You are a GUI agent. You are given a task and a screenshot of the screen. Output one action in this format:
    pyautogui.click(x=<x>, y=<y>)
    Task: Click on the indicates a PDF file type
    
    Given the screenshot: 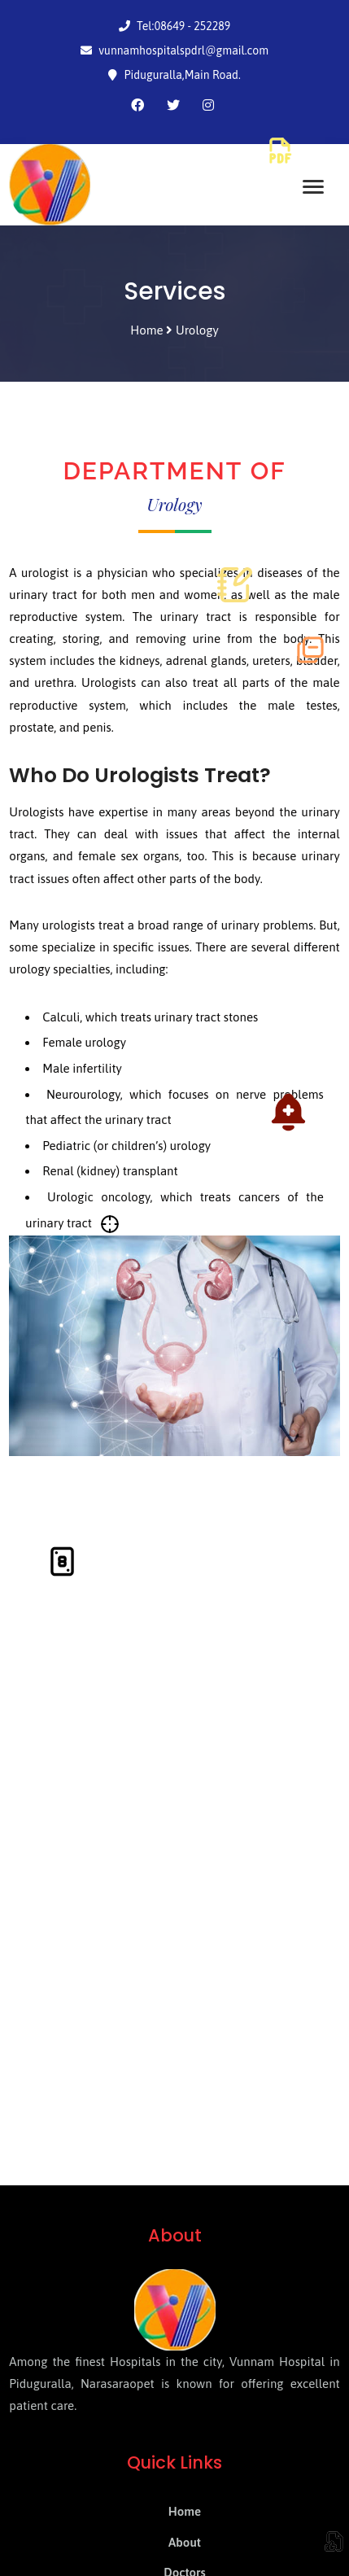 What is the action you would take?
    pyautogui.click(x=280, y=151)
    